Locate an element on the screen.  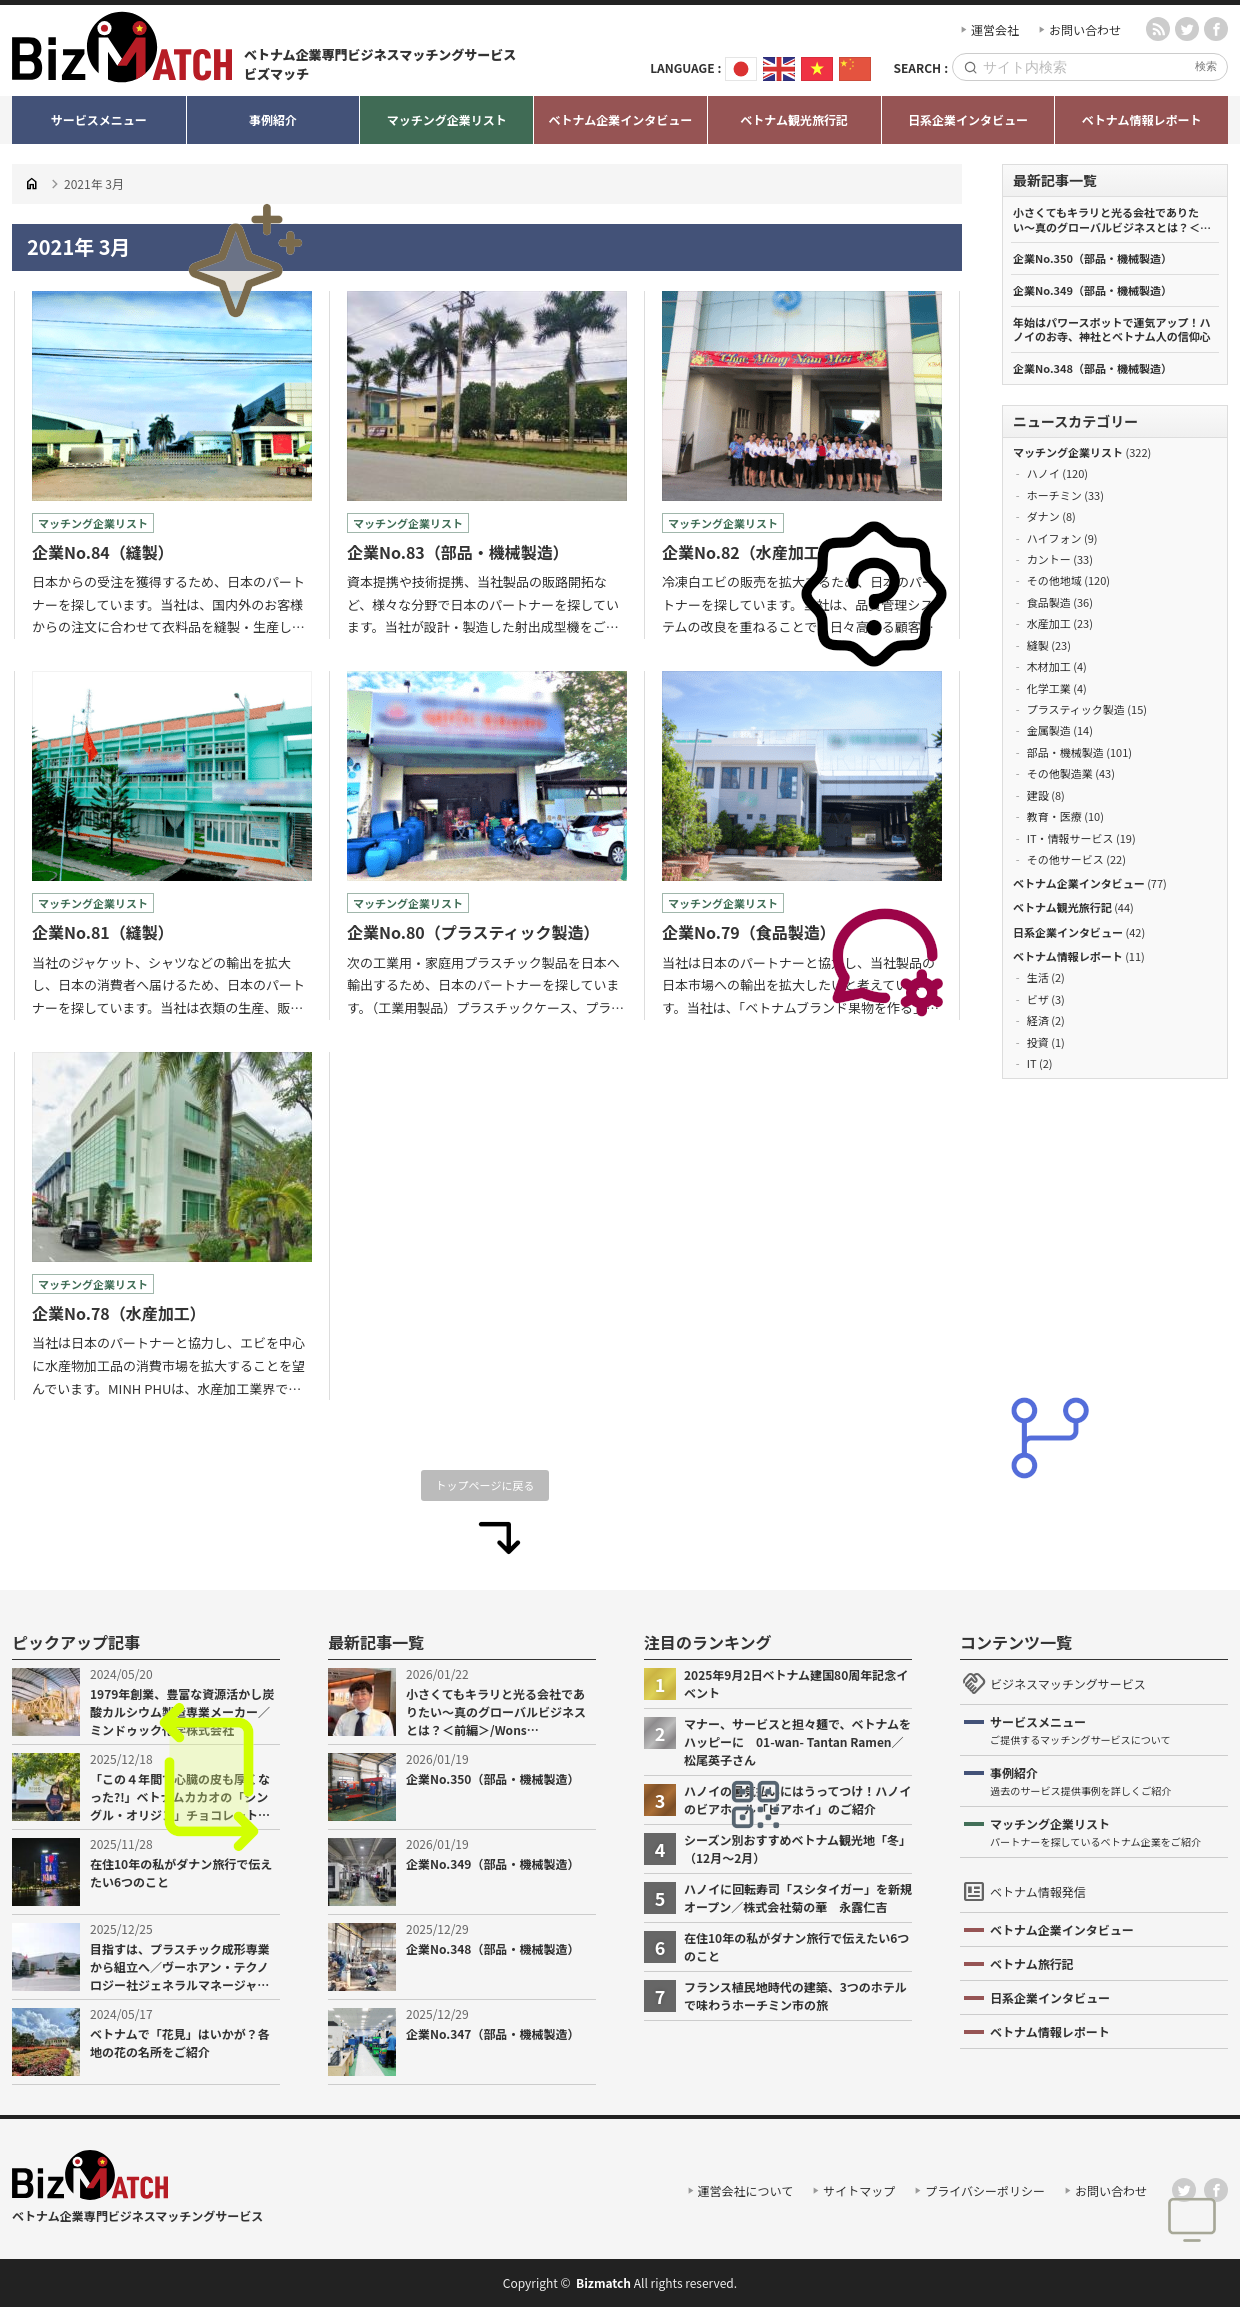
access help or FAQ section is located at coordinates (874, 594).